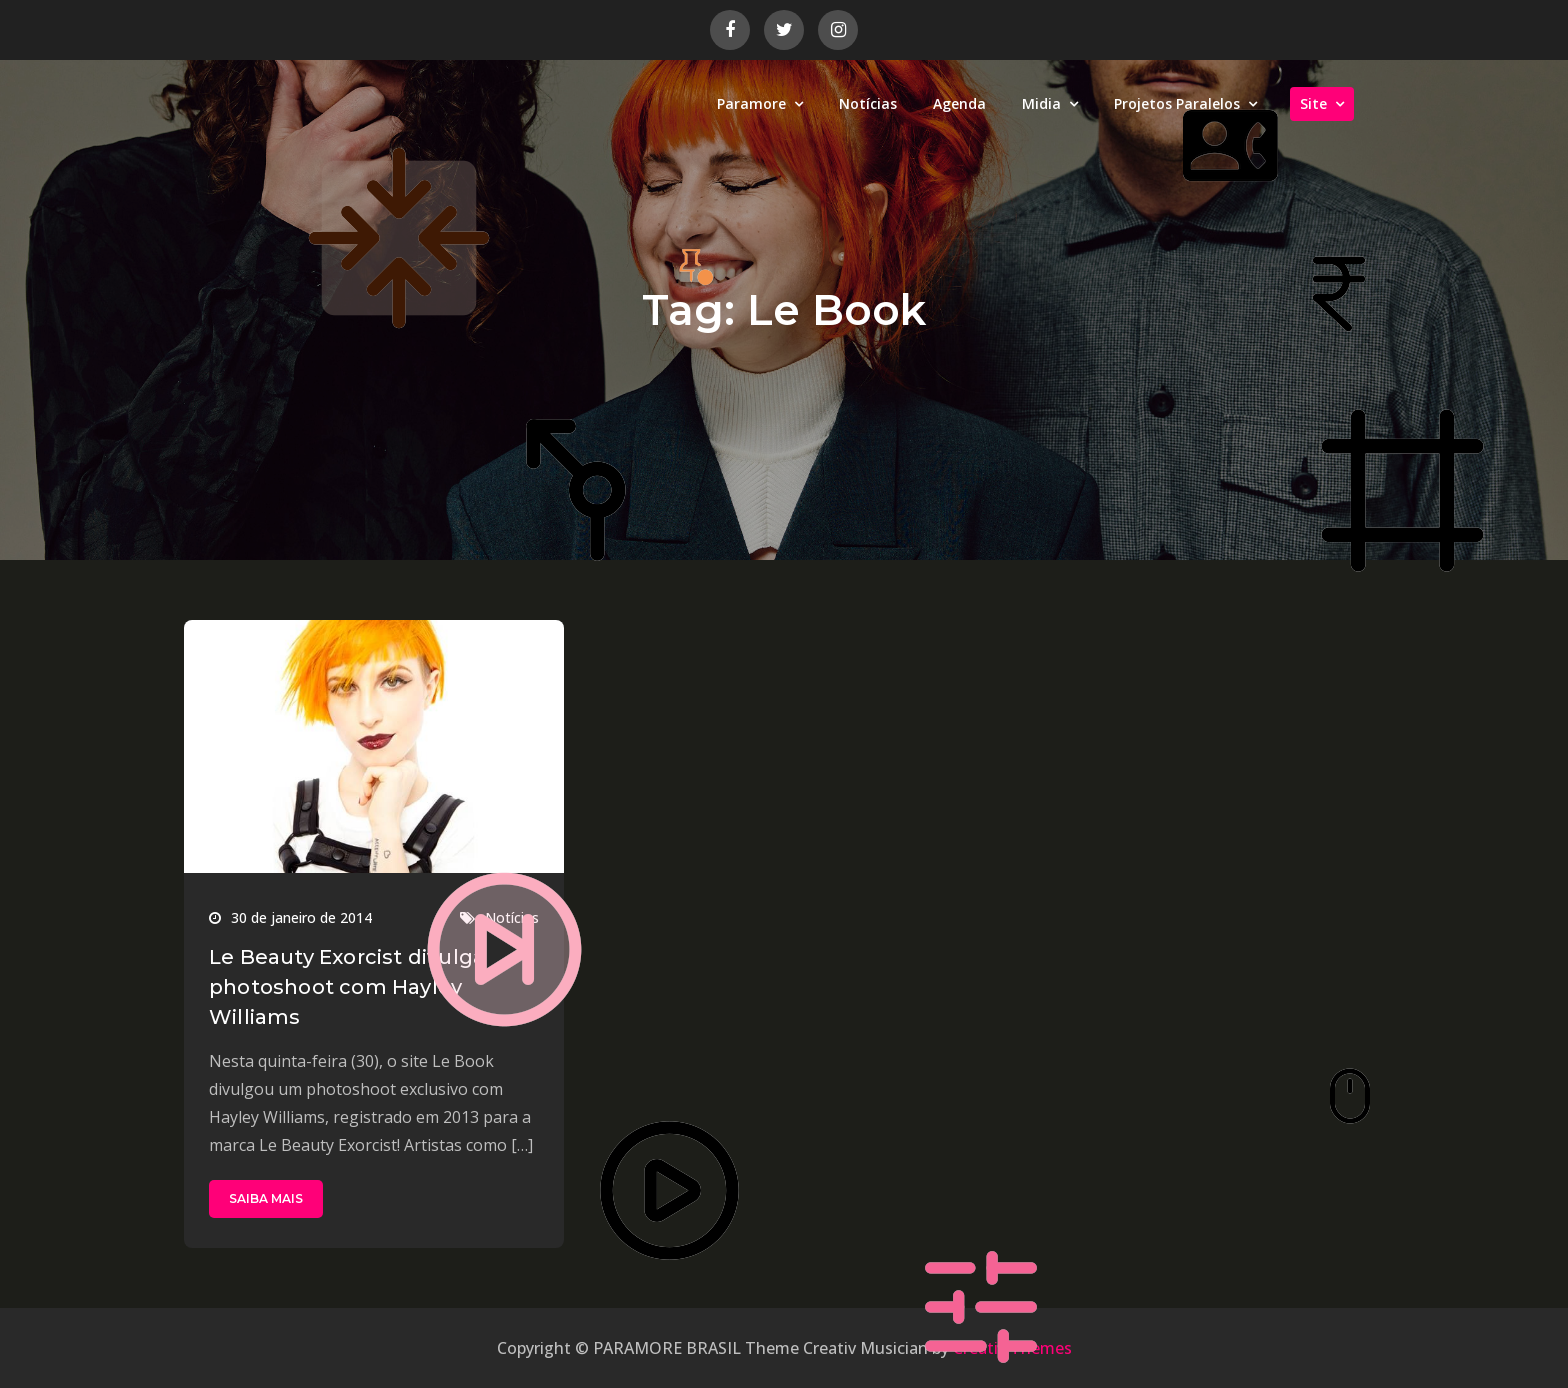 The image size is (1568, 1388). What do you see at coordinates (1350, 1096) in the screenshot?
I see `adjust mouse or pointer settings` at bounding box center [1350, 1096].